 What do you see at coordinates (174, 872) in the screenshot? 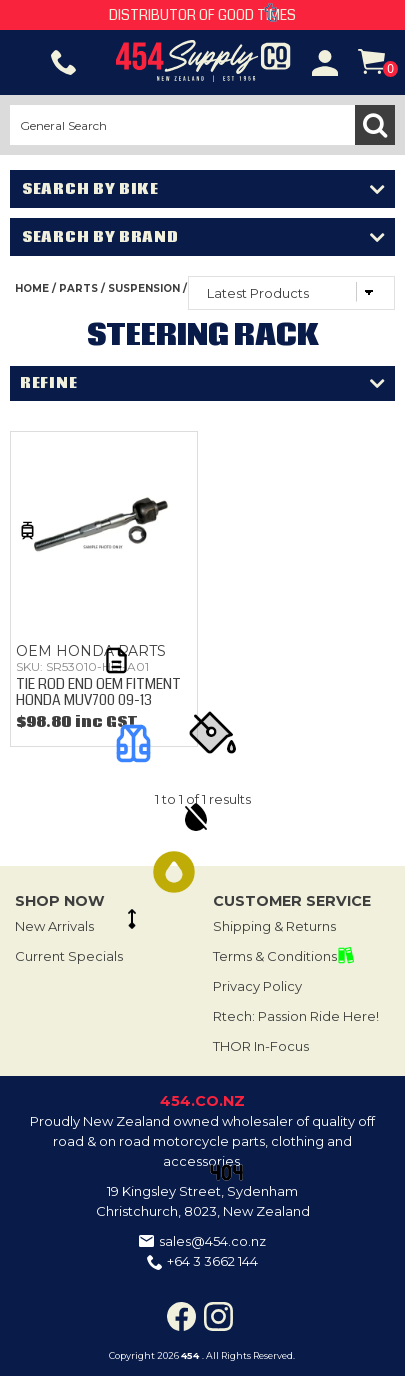
I see `adjust color or ink settings` at bounding box center [174, 872].